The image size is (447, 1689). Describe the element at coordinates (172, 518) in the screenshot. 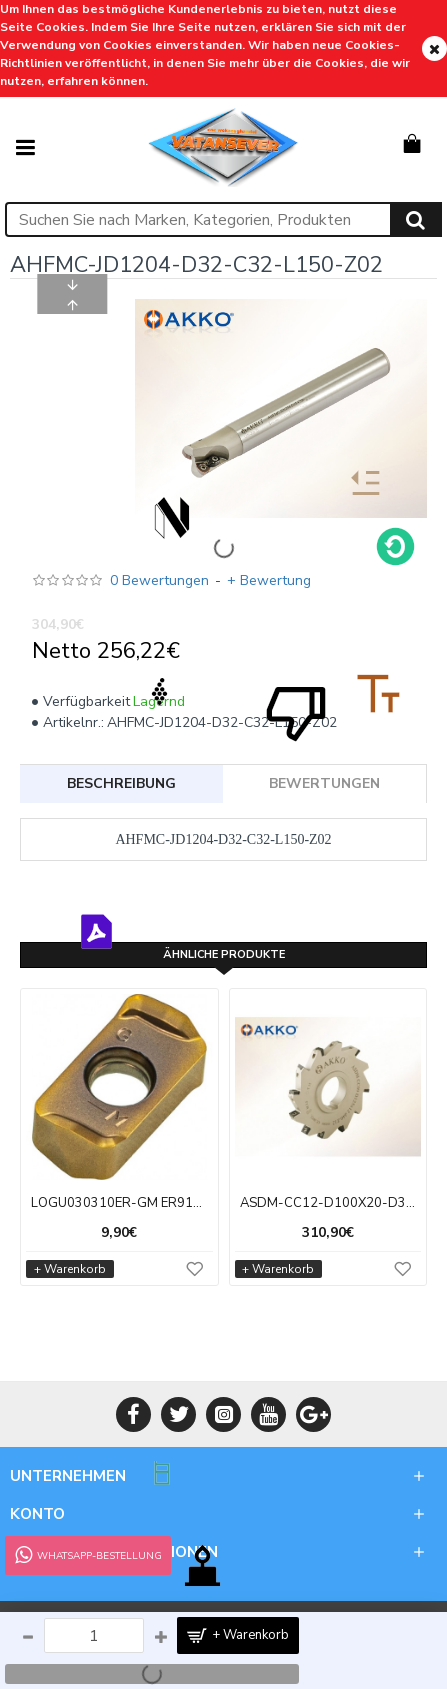

I see `open neovim text editor` at that location.